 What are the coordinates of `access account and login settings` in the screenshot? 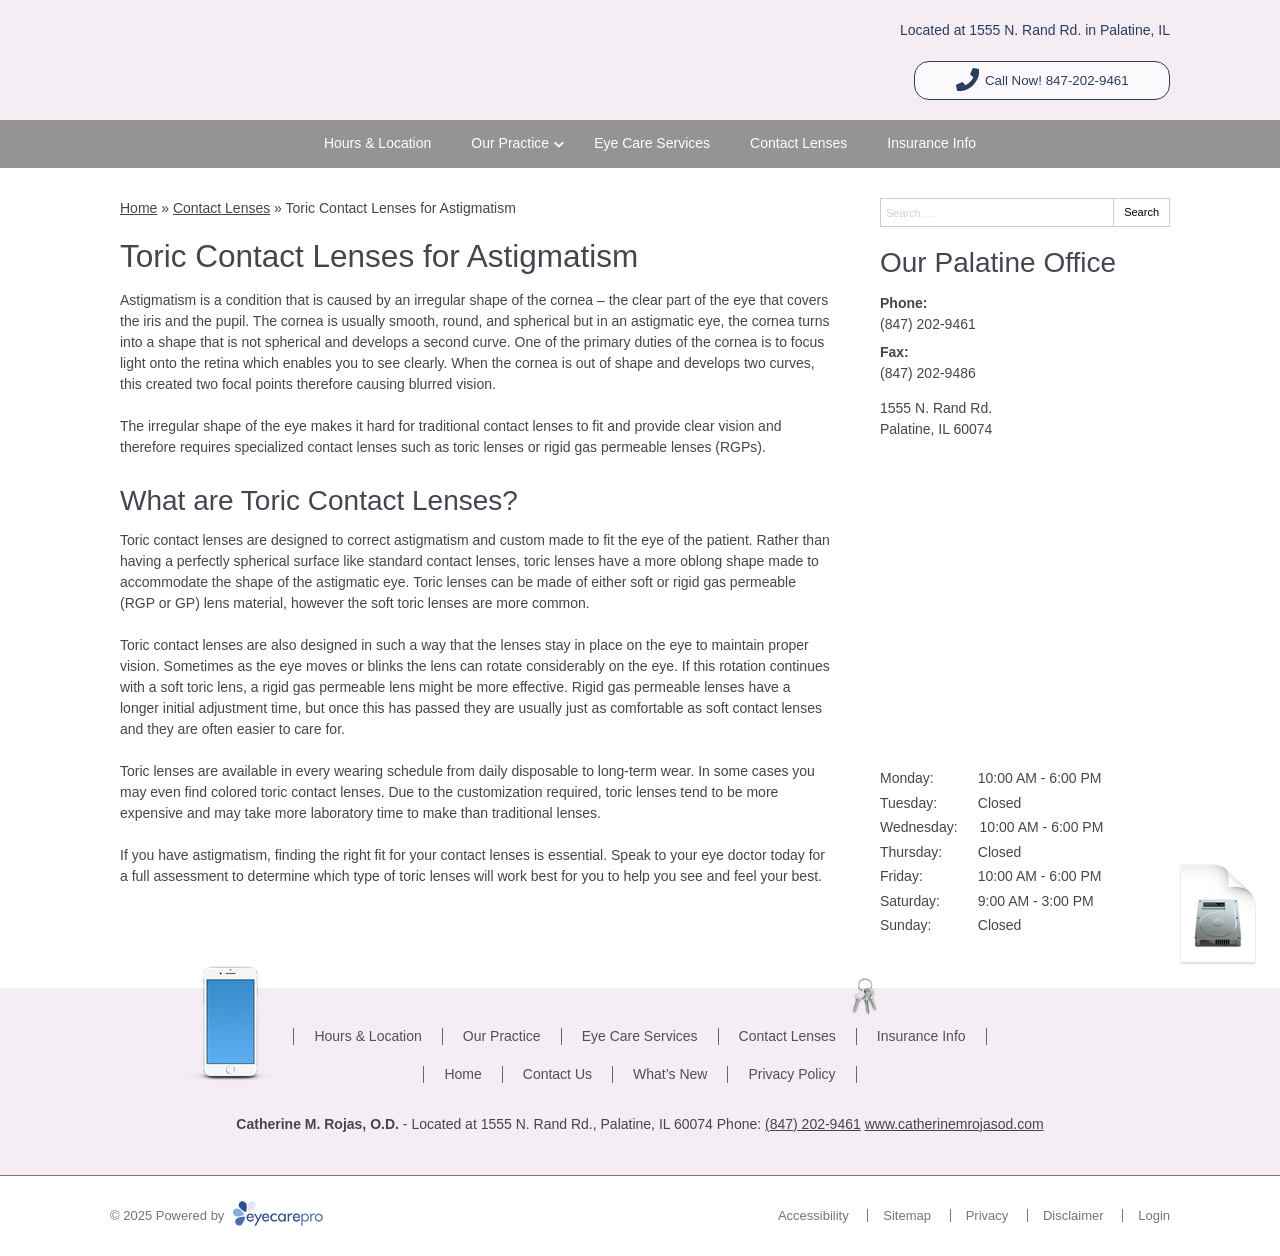 It's located at (865, 997).